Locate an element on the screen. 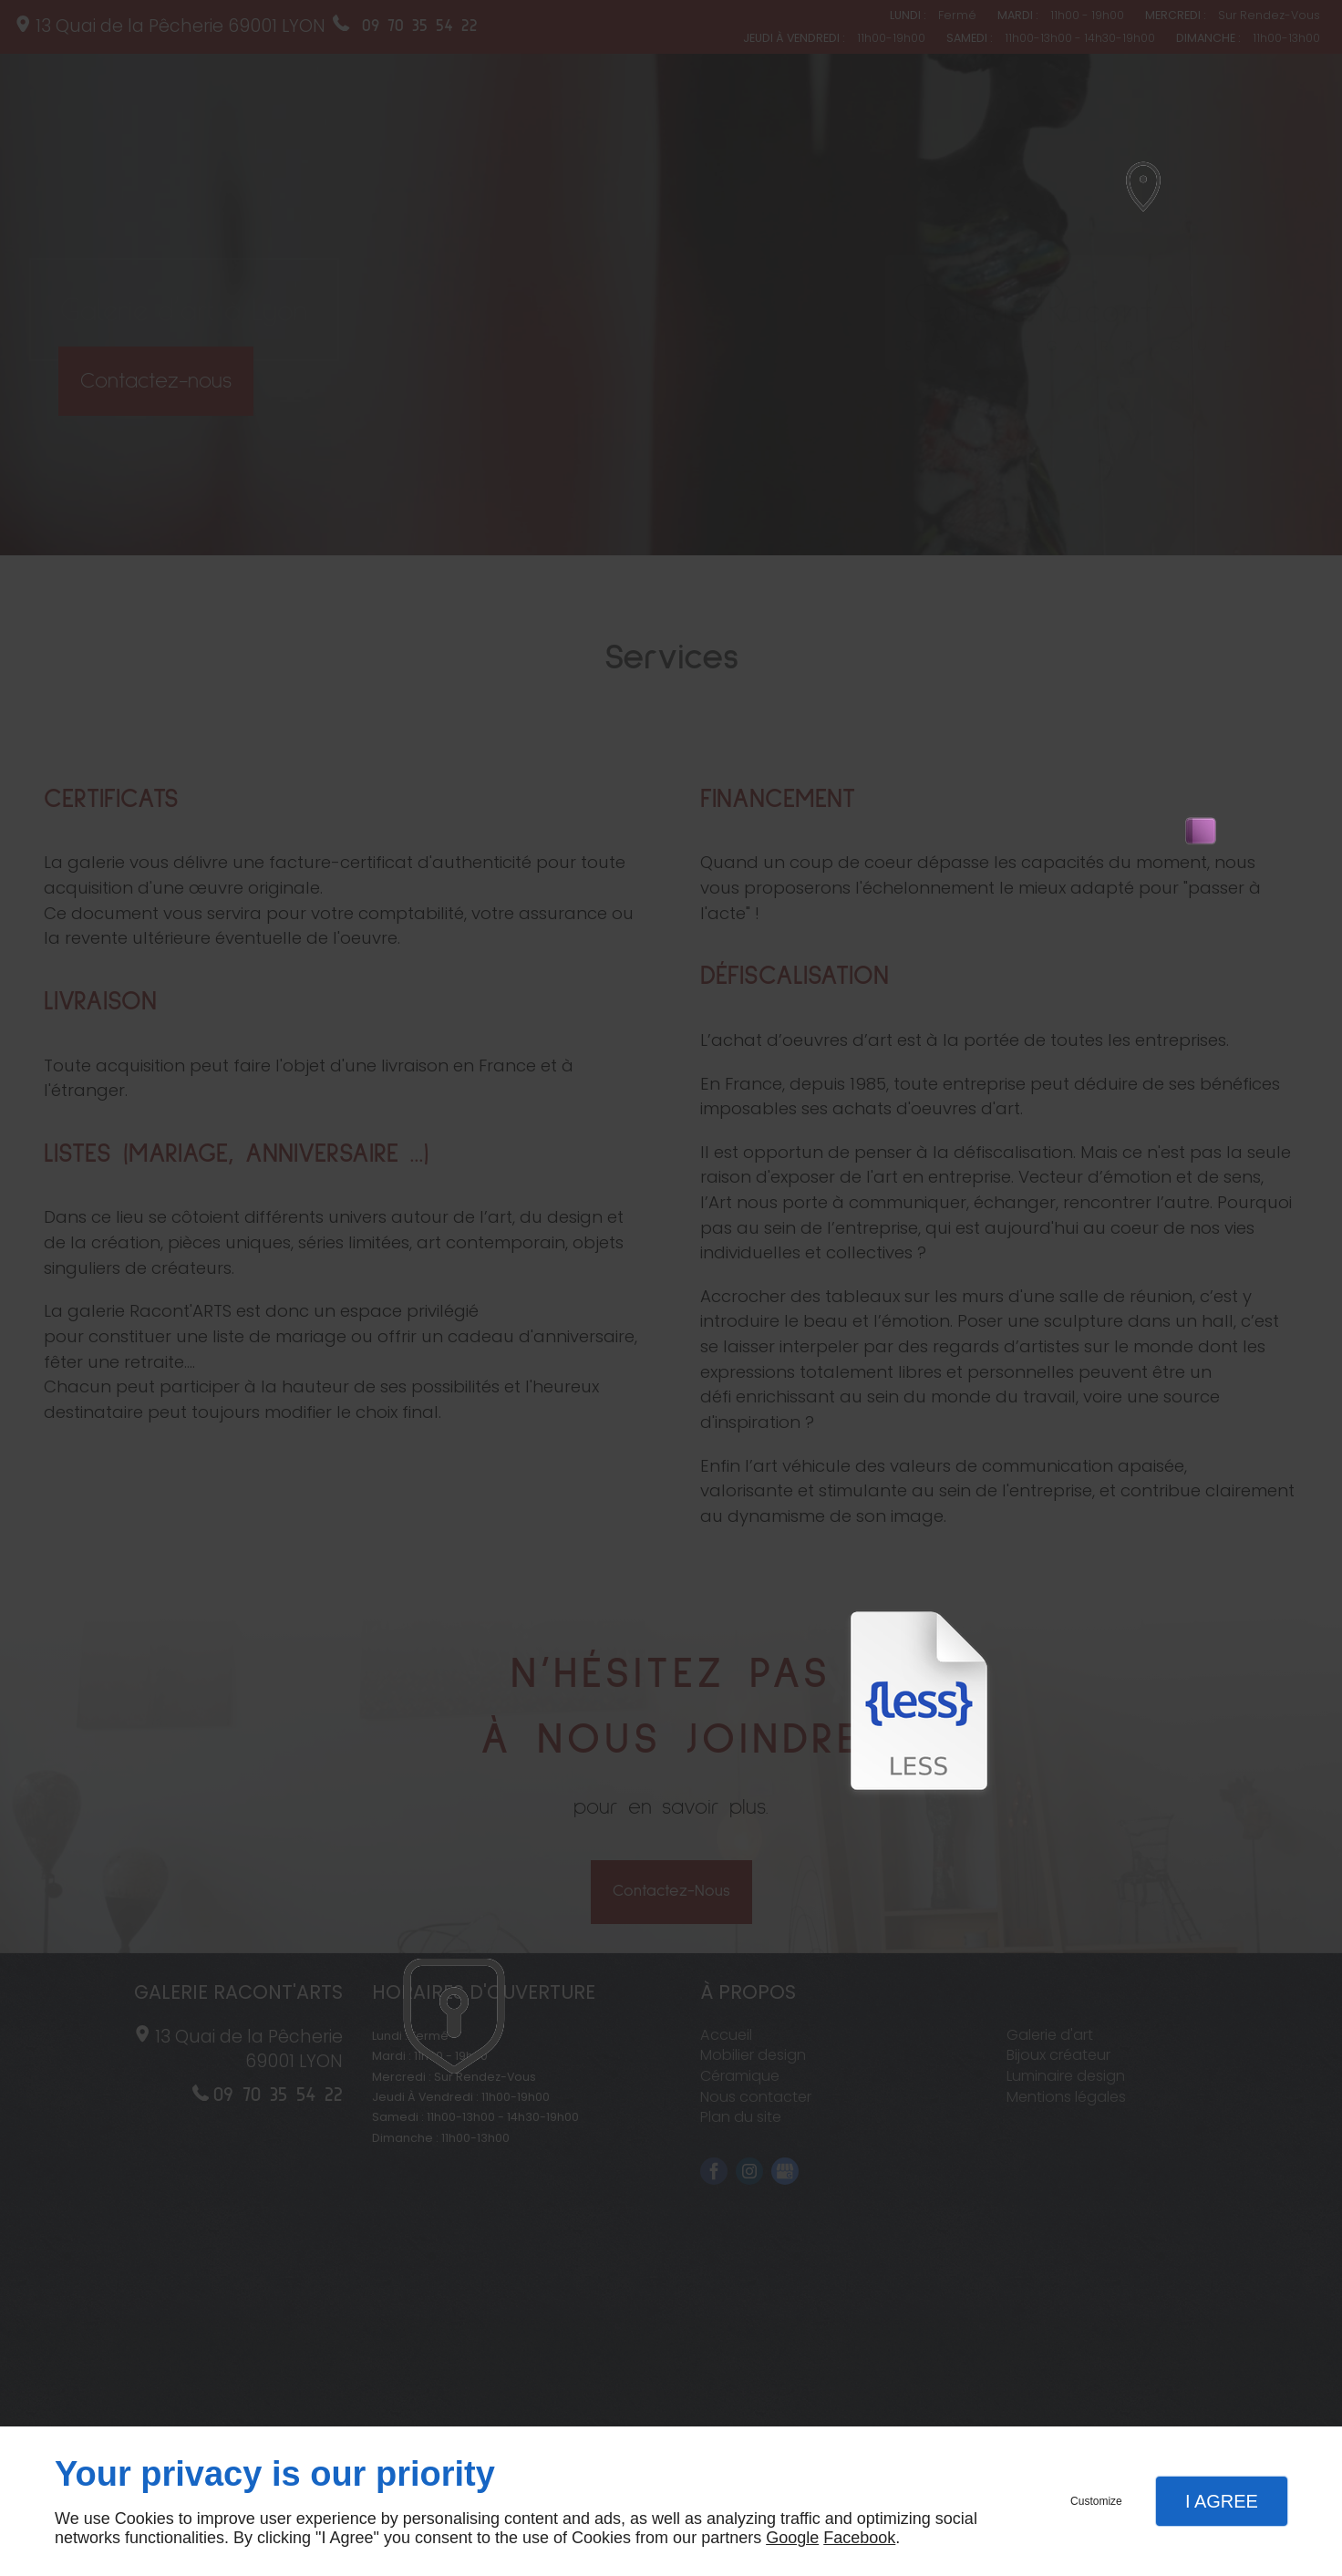 The image size is (1342, 2576). a LESS stylesheet file is located at coordinates (919, 1704).